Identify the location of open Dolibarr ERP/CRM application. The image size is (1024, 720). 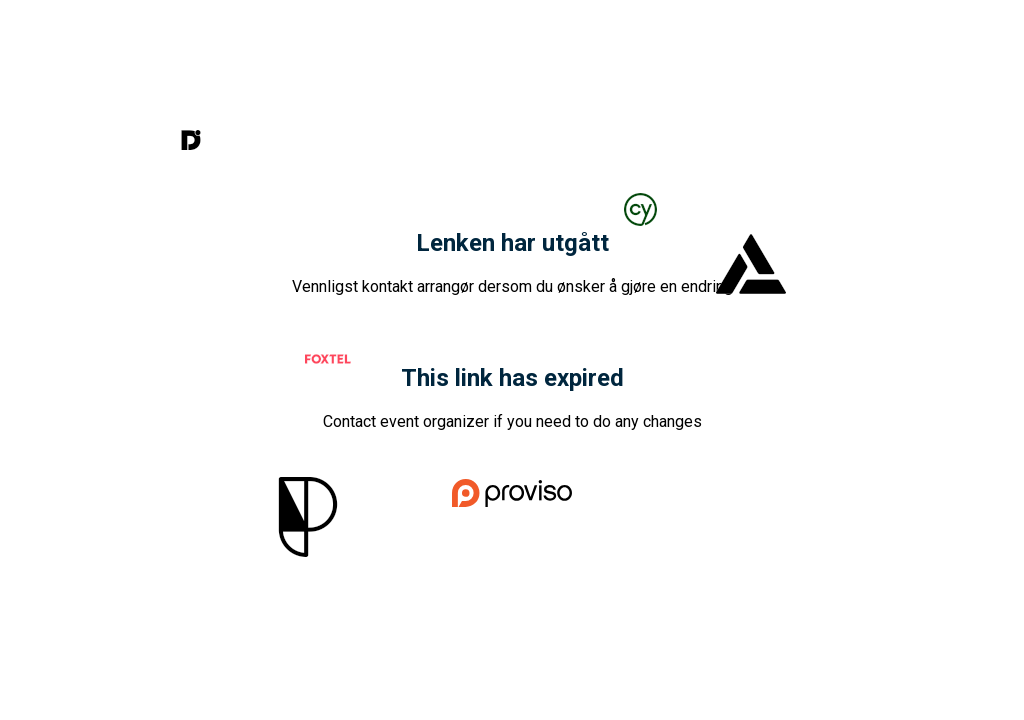
(191, 140).